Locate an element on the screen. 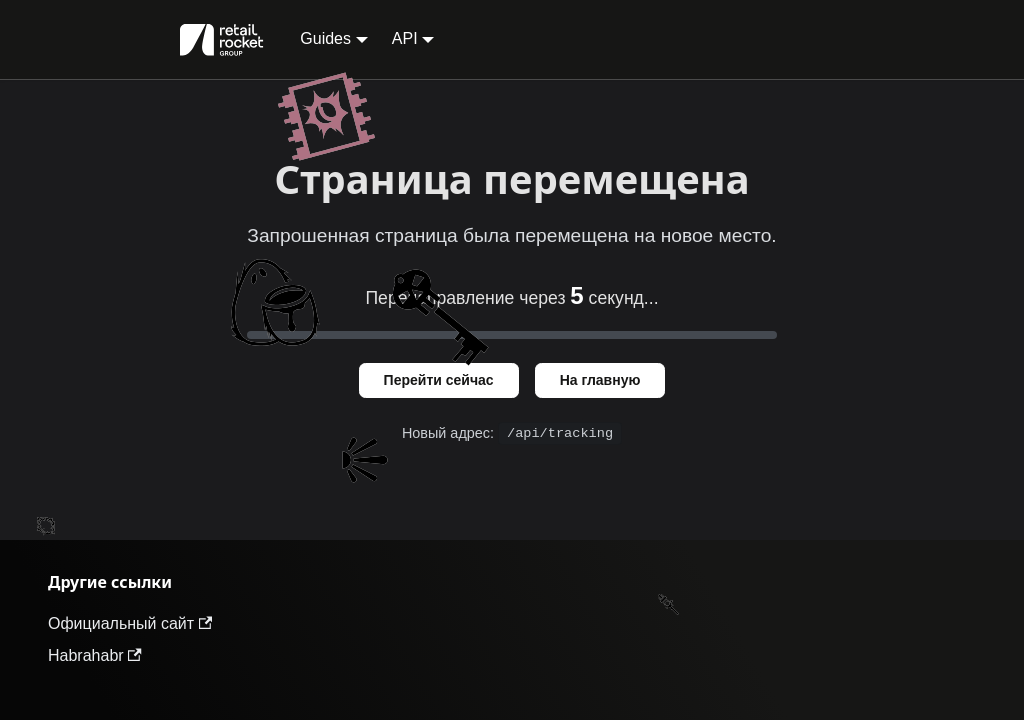 The image size is (1024, 720). access master or admin permissions is located at coordinates (440, 317).